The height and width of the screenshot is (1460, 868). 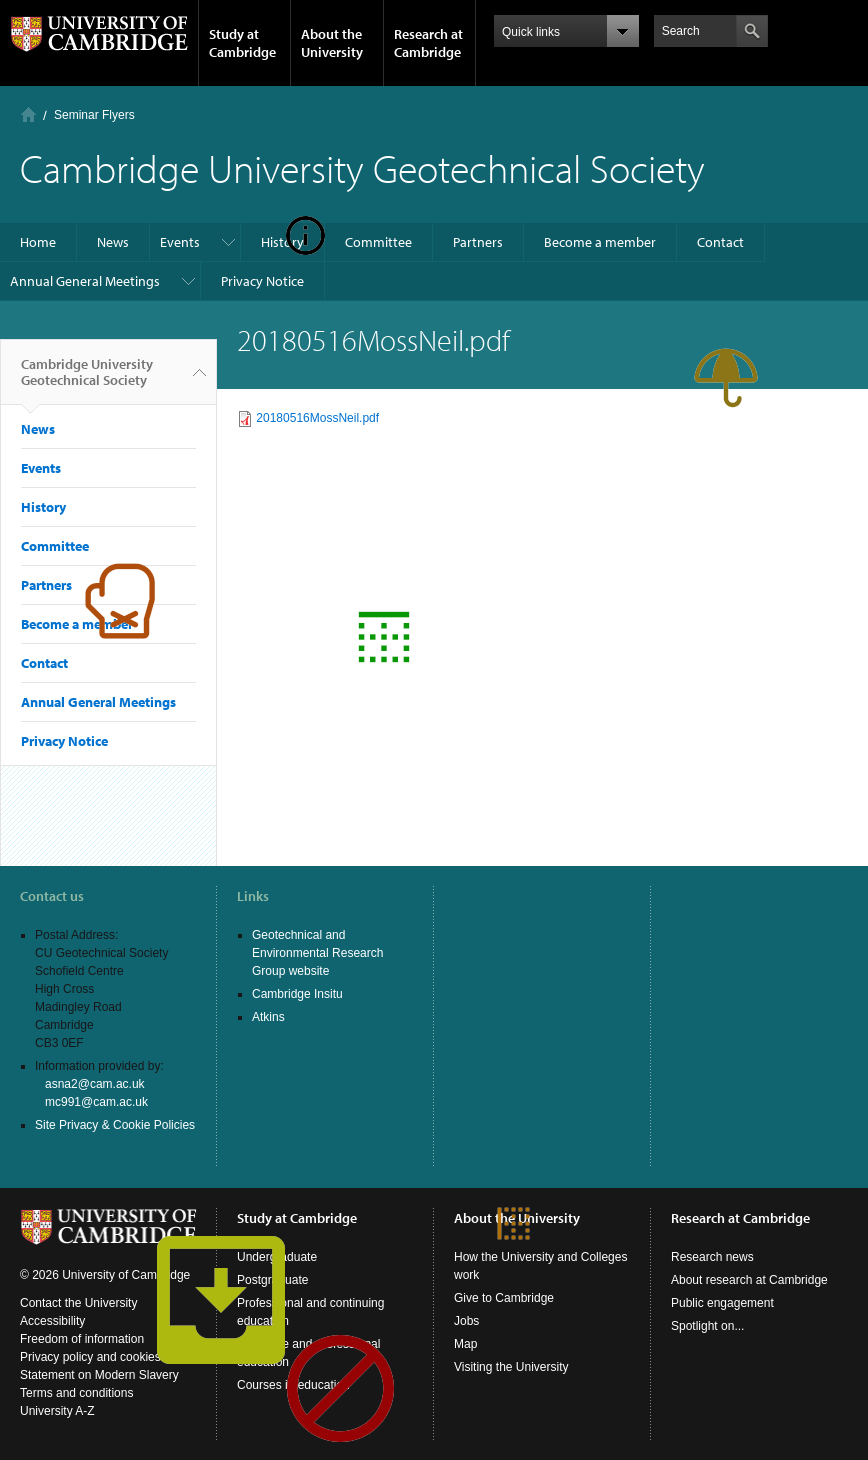 I want to click on view weather protection or rain forecast, so click(x=726, y=378).